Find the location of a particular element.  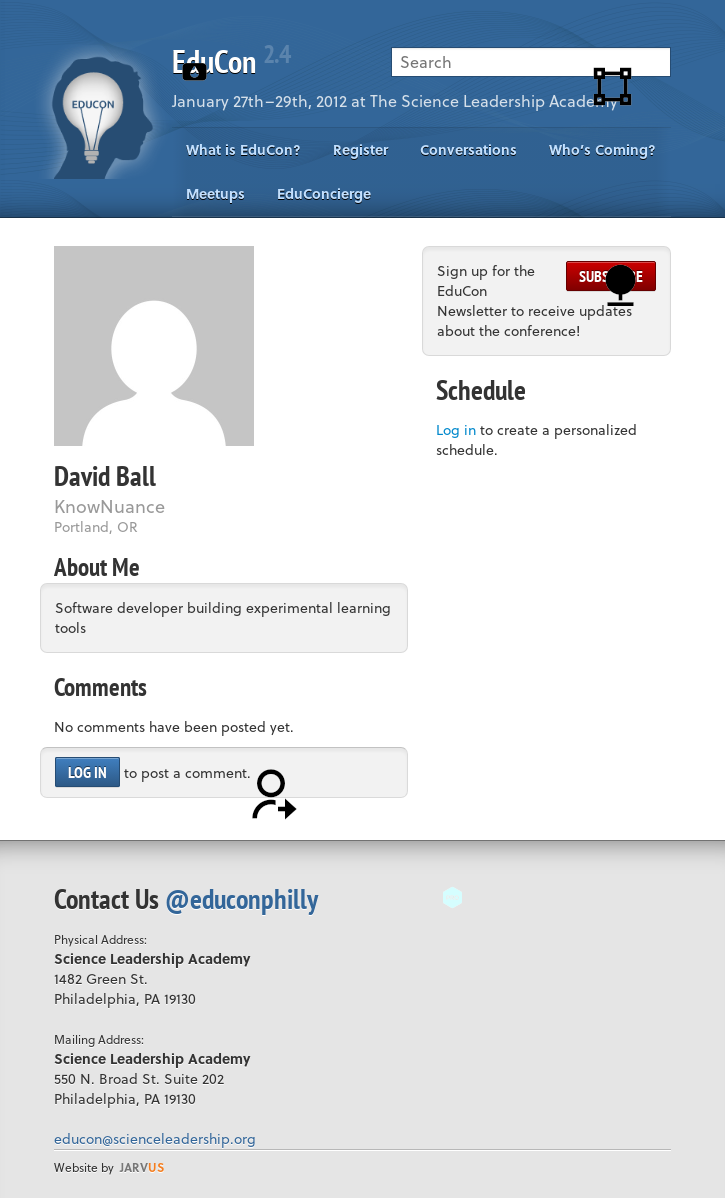

lumon industries logo from the TV series severance is located at coordinates (194, 72).